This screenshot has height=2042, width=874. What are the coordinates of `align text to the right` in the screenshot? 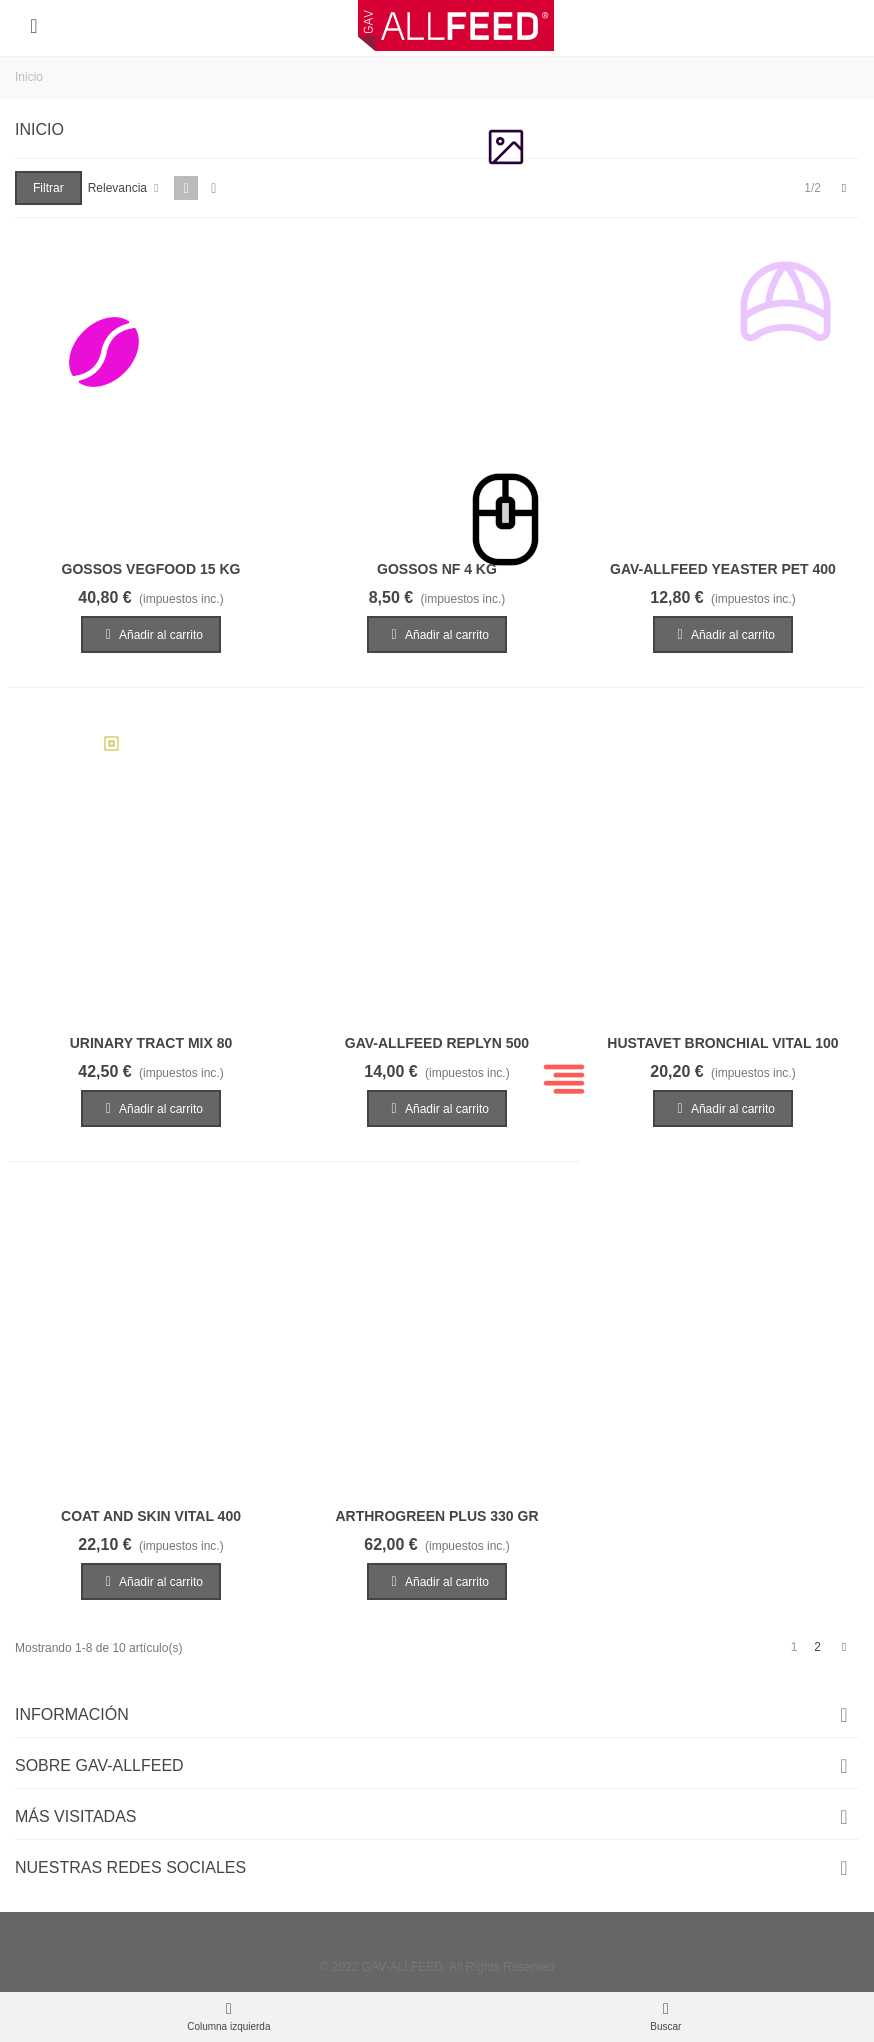 It's located at (564, 1080).